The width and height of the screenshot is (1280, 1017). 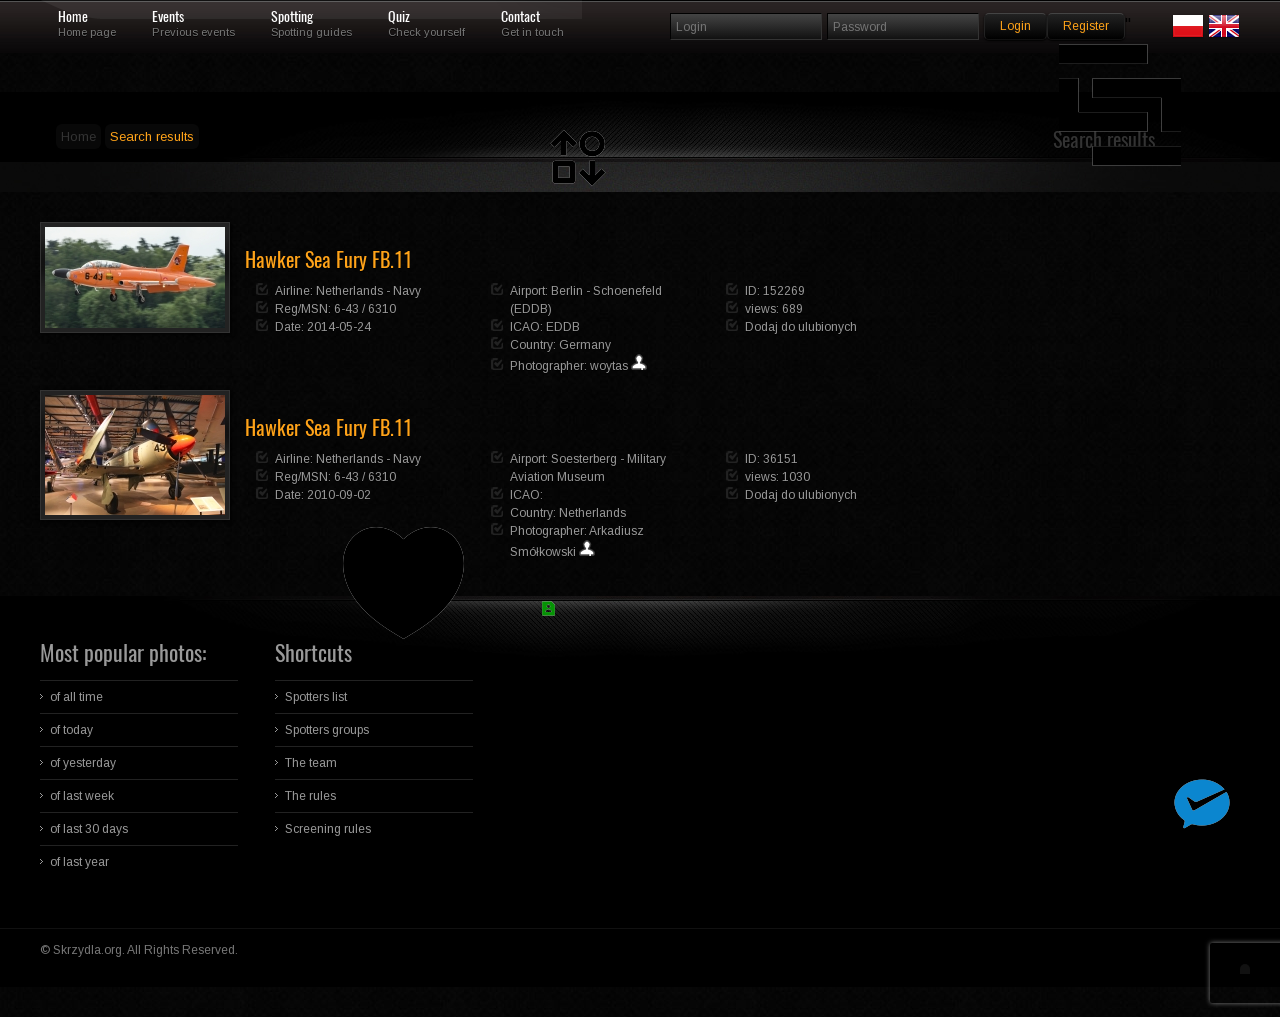 I want to click on add to favorites, so click(x=403, y=581).